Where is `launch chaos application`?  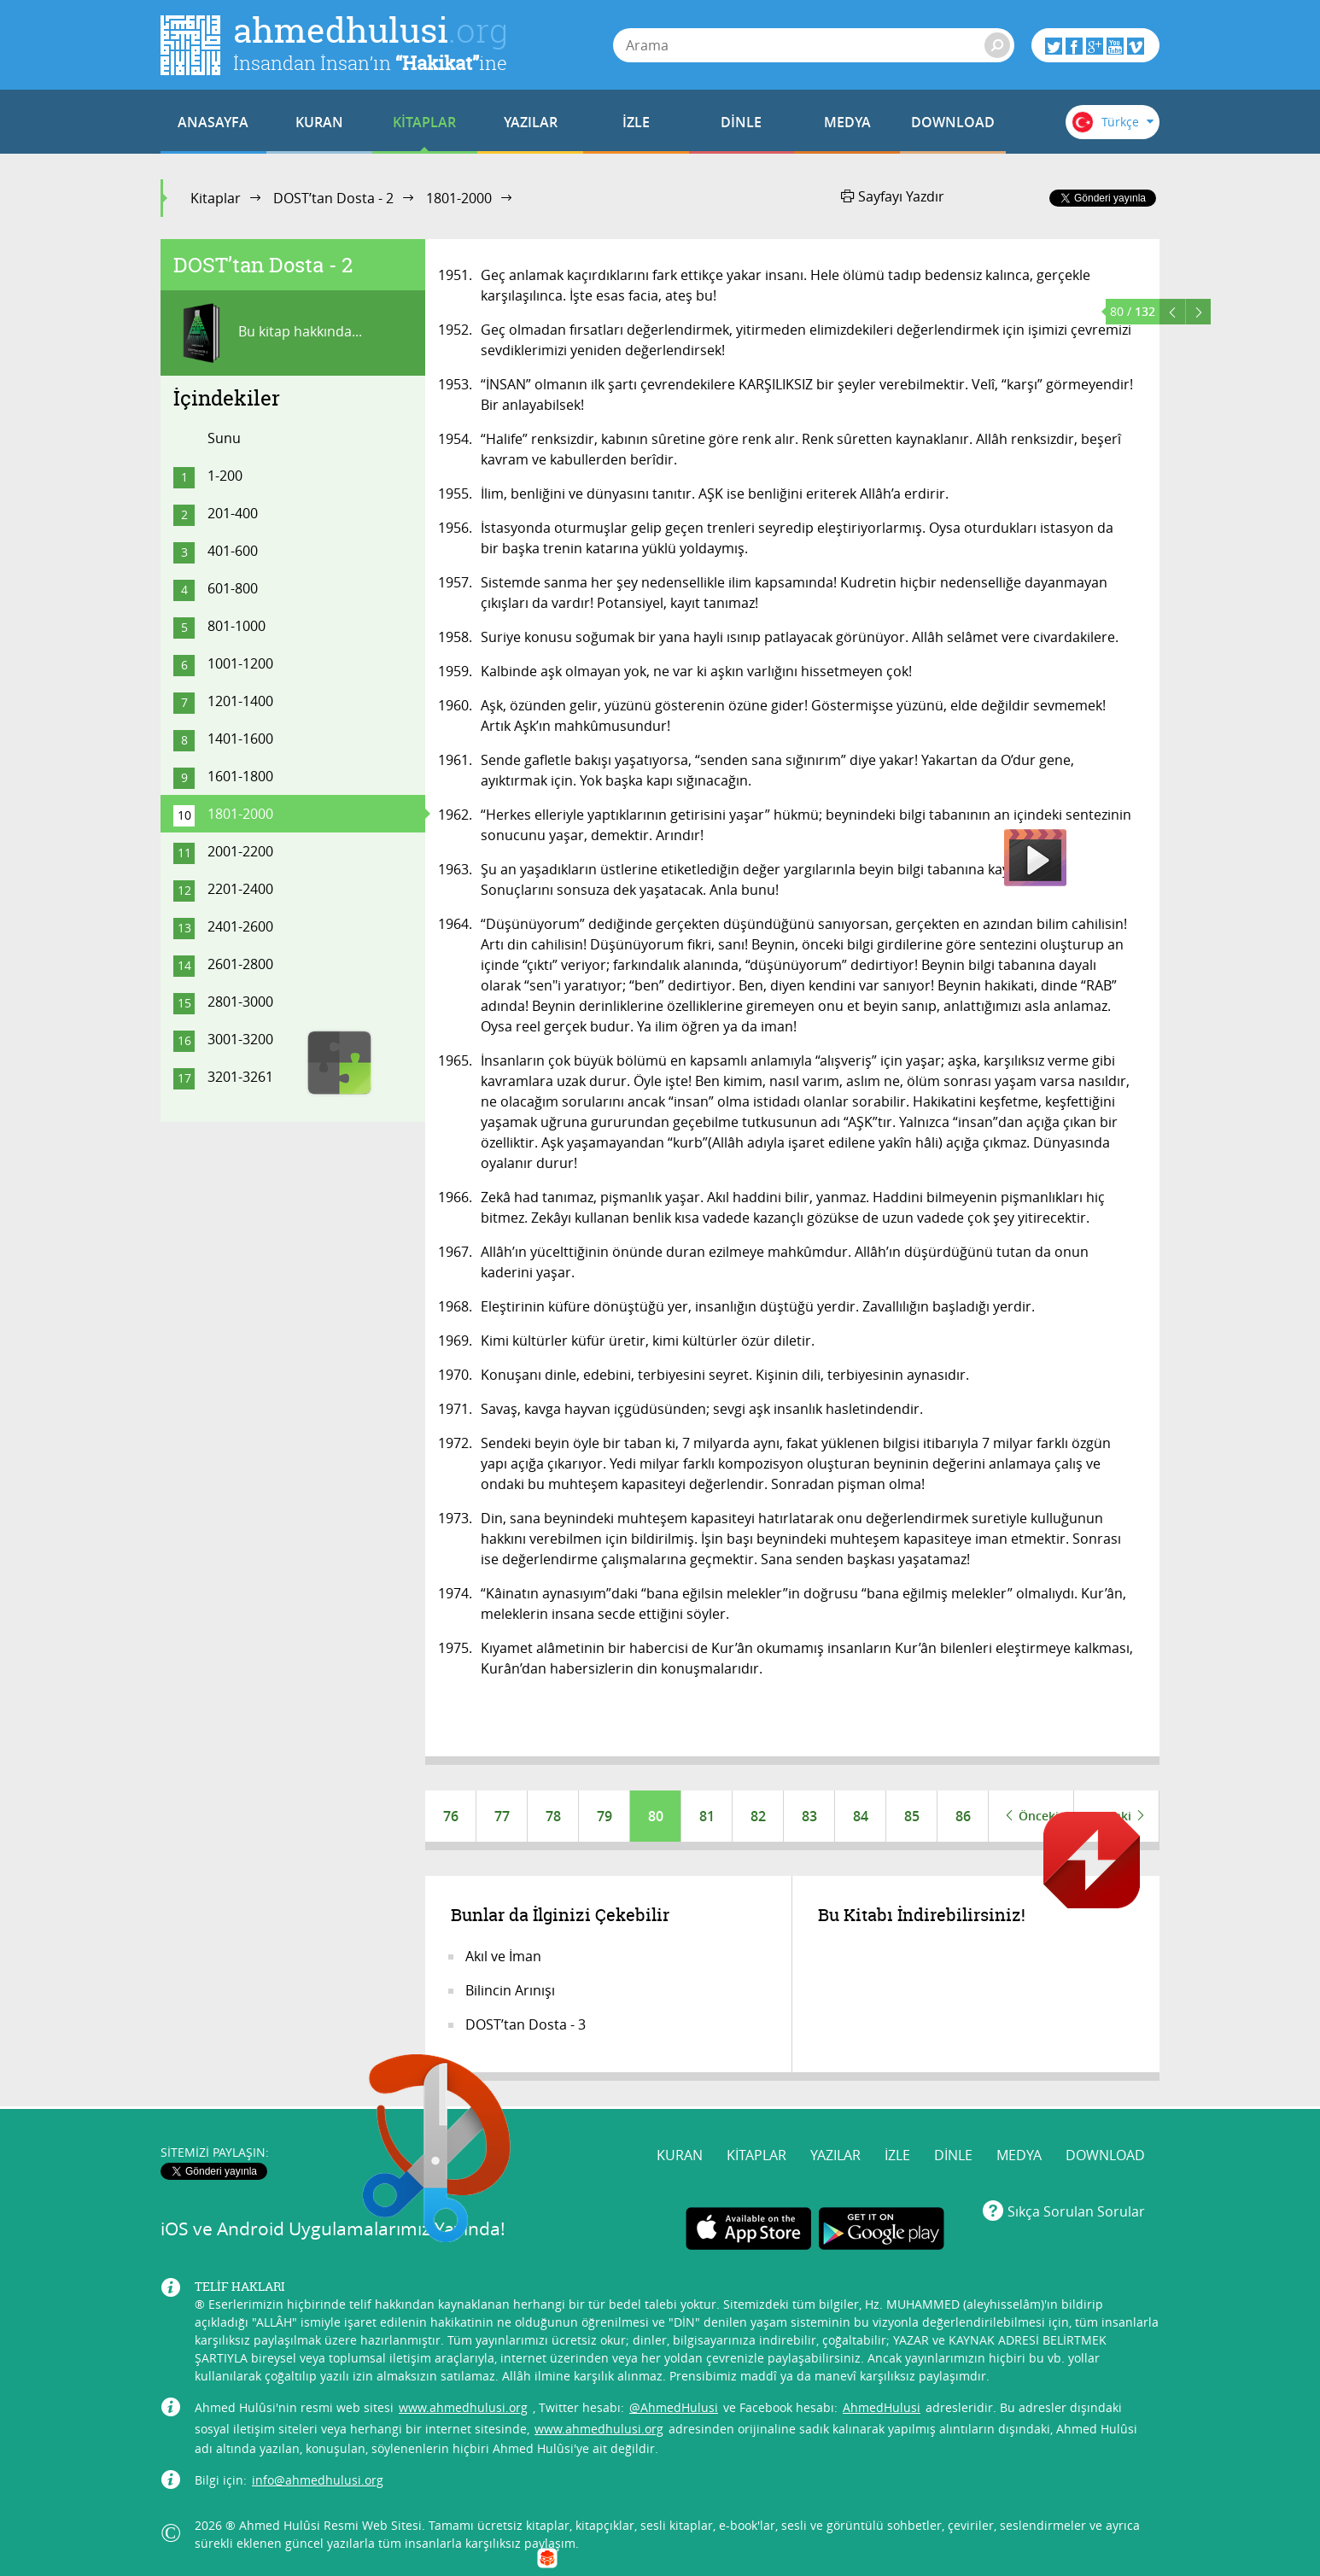
launch chaos application is located at coordinates (1091, 1860).